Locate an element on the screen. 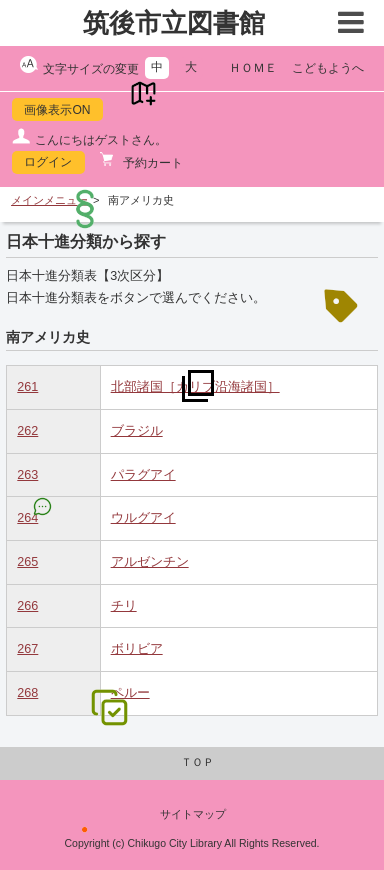 The width and height of the screenshot is (384, 870). add a new location to the map is located at coordinates (143, 93).